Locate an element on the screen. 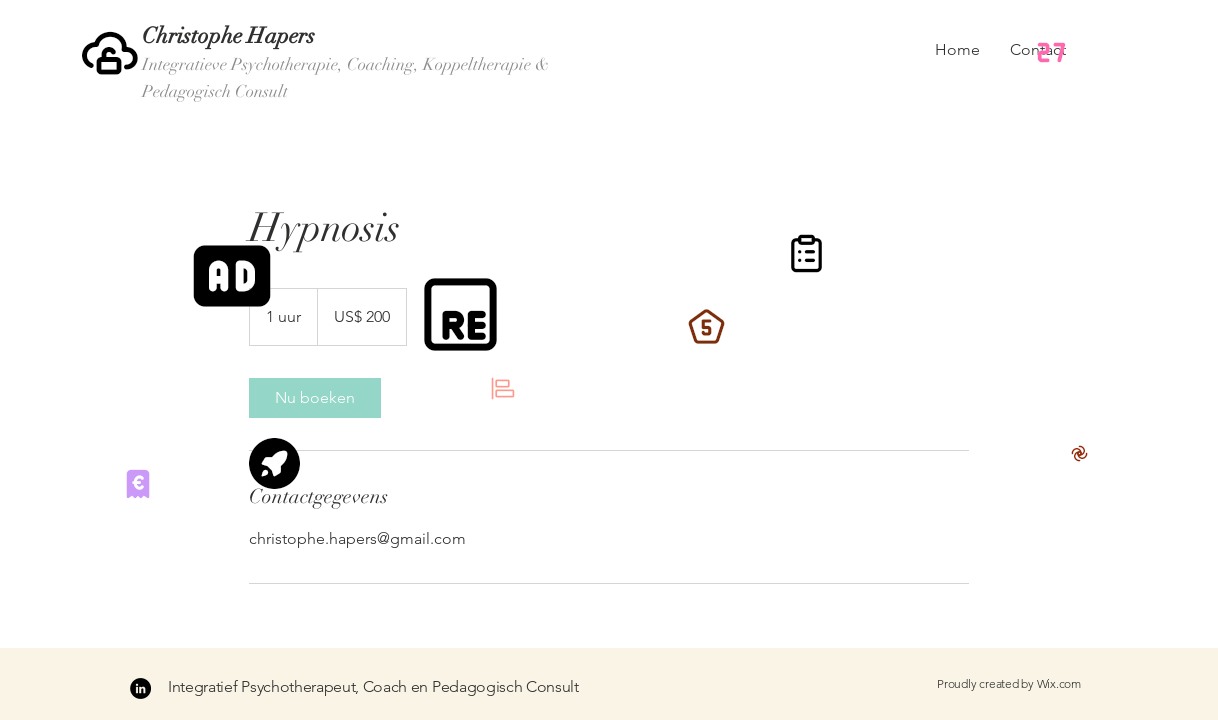 The image size is (1218, 720). view euro payment receipt is located at coordinates (138, 484).